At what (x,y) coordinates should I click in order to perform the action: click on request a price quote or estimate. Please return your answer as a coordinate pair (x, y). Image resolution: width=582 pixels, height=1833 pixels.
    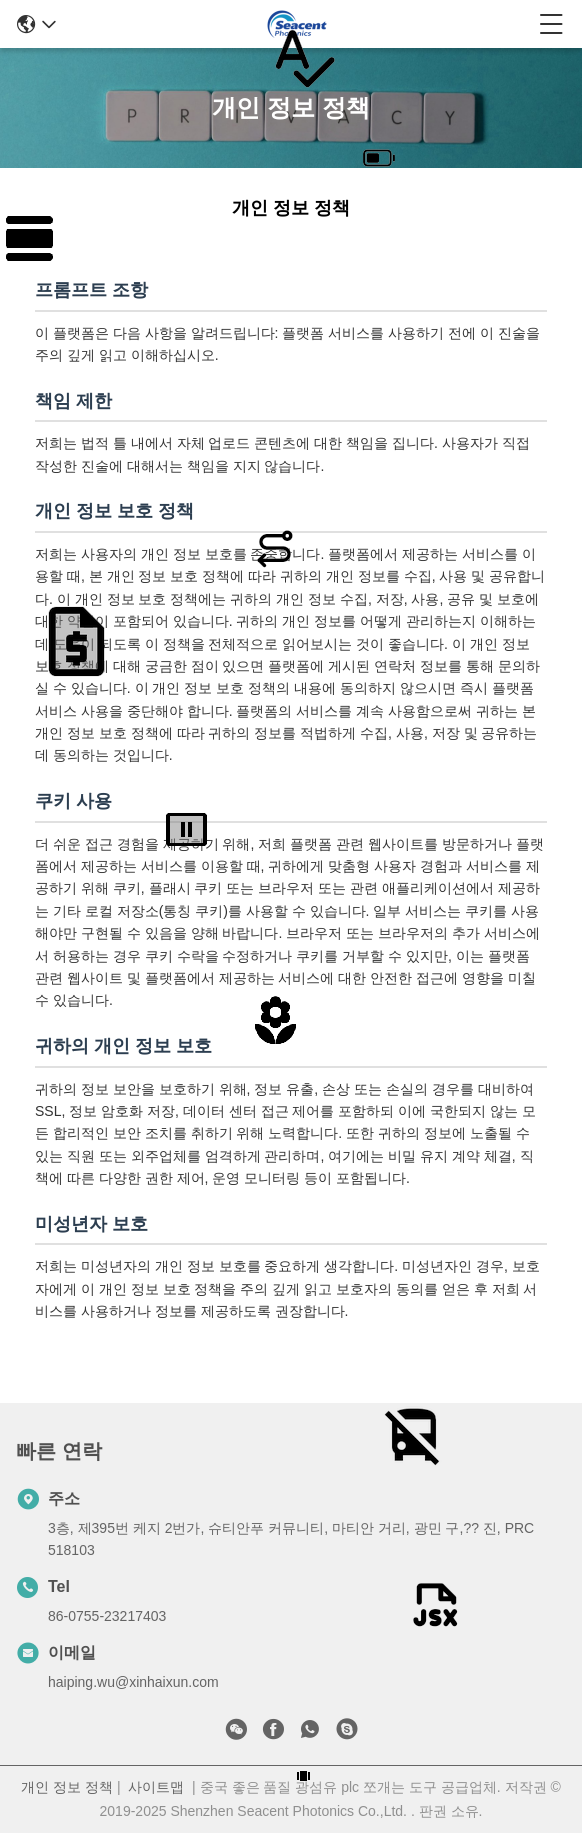
    Looking at the image, I should click on (76, 641).